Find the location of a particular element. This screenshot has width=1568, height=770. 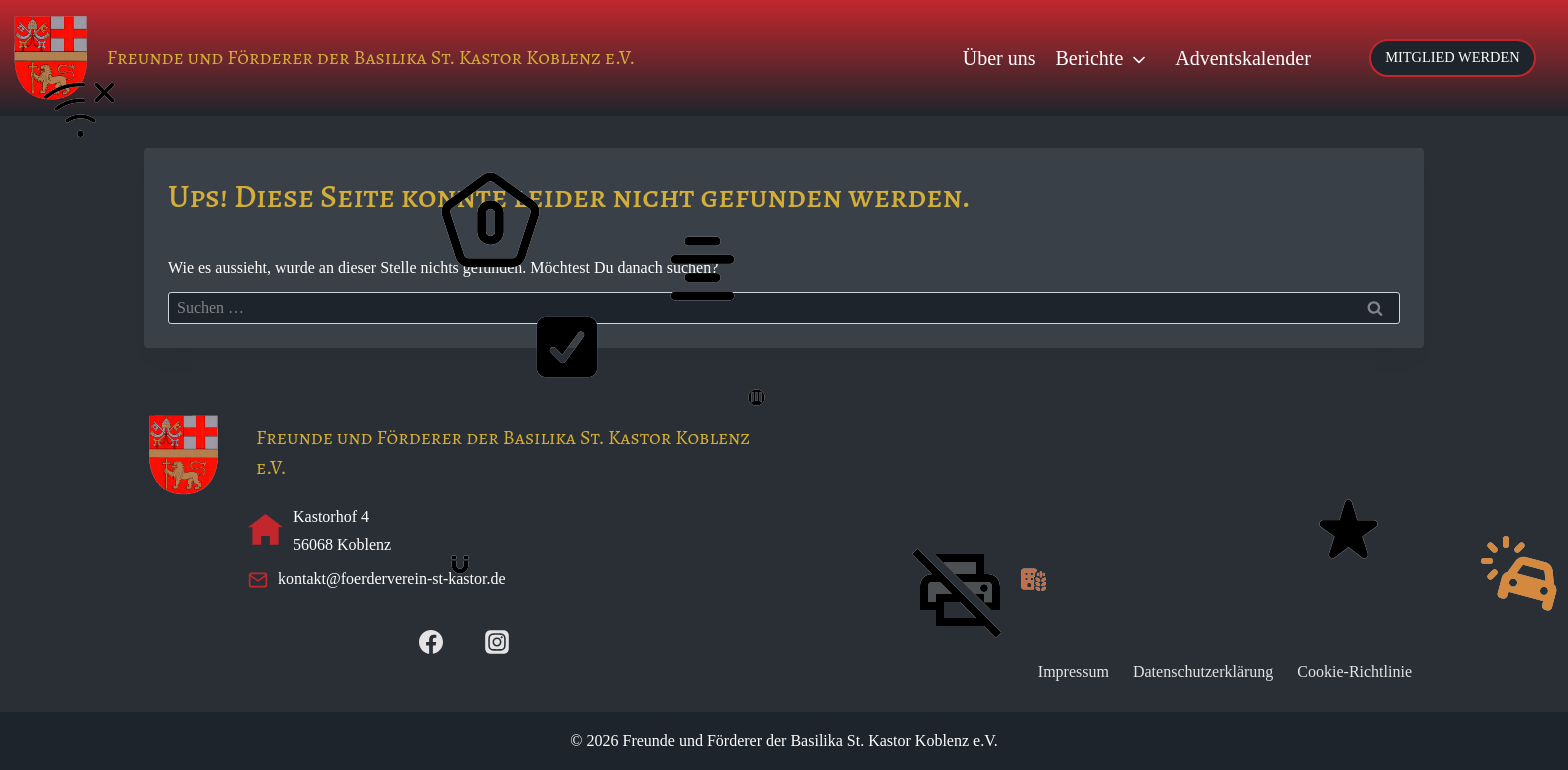

center align text is located at coordinates (702, 268).